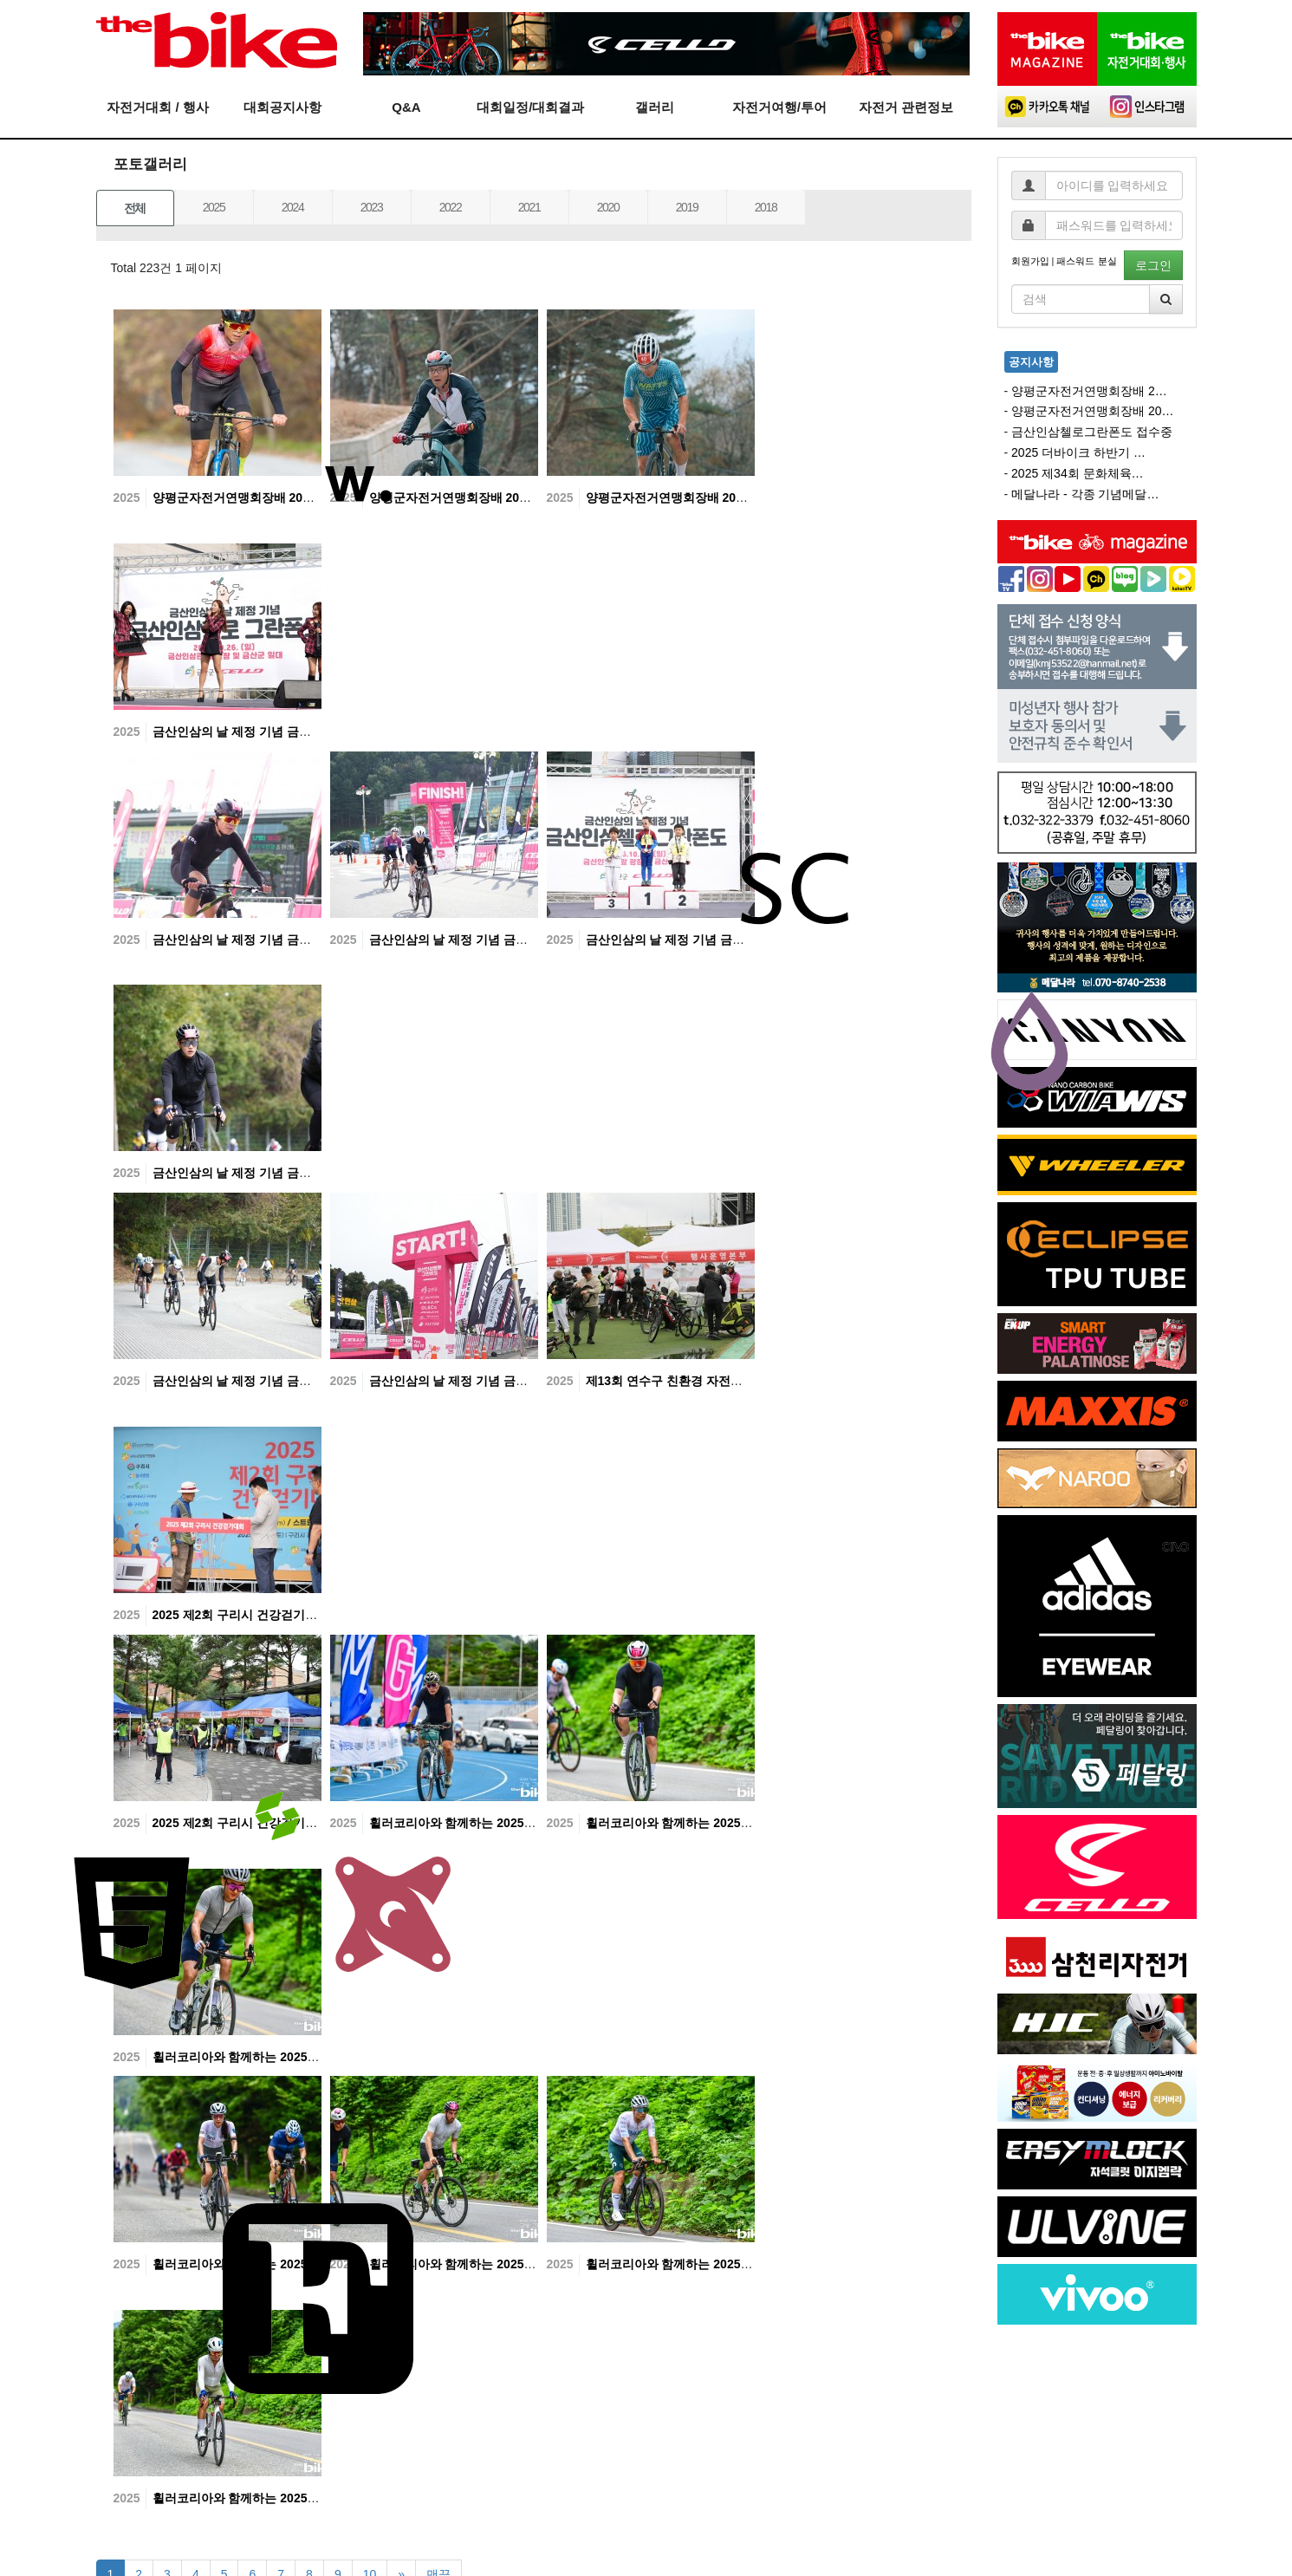 Image resolution: width=1292 pixels, height=2576 pixels. I want to click on civo cloud platform logo, so click(1175, 1546).